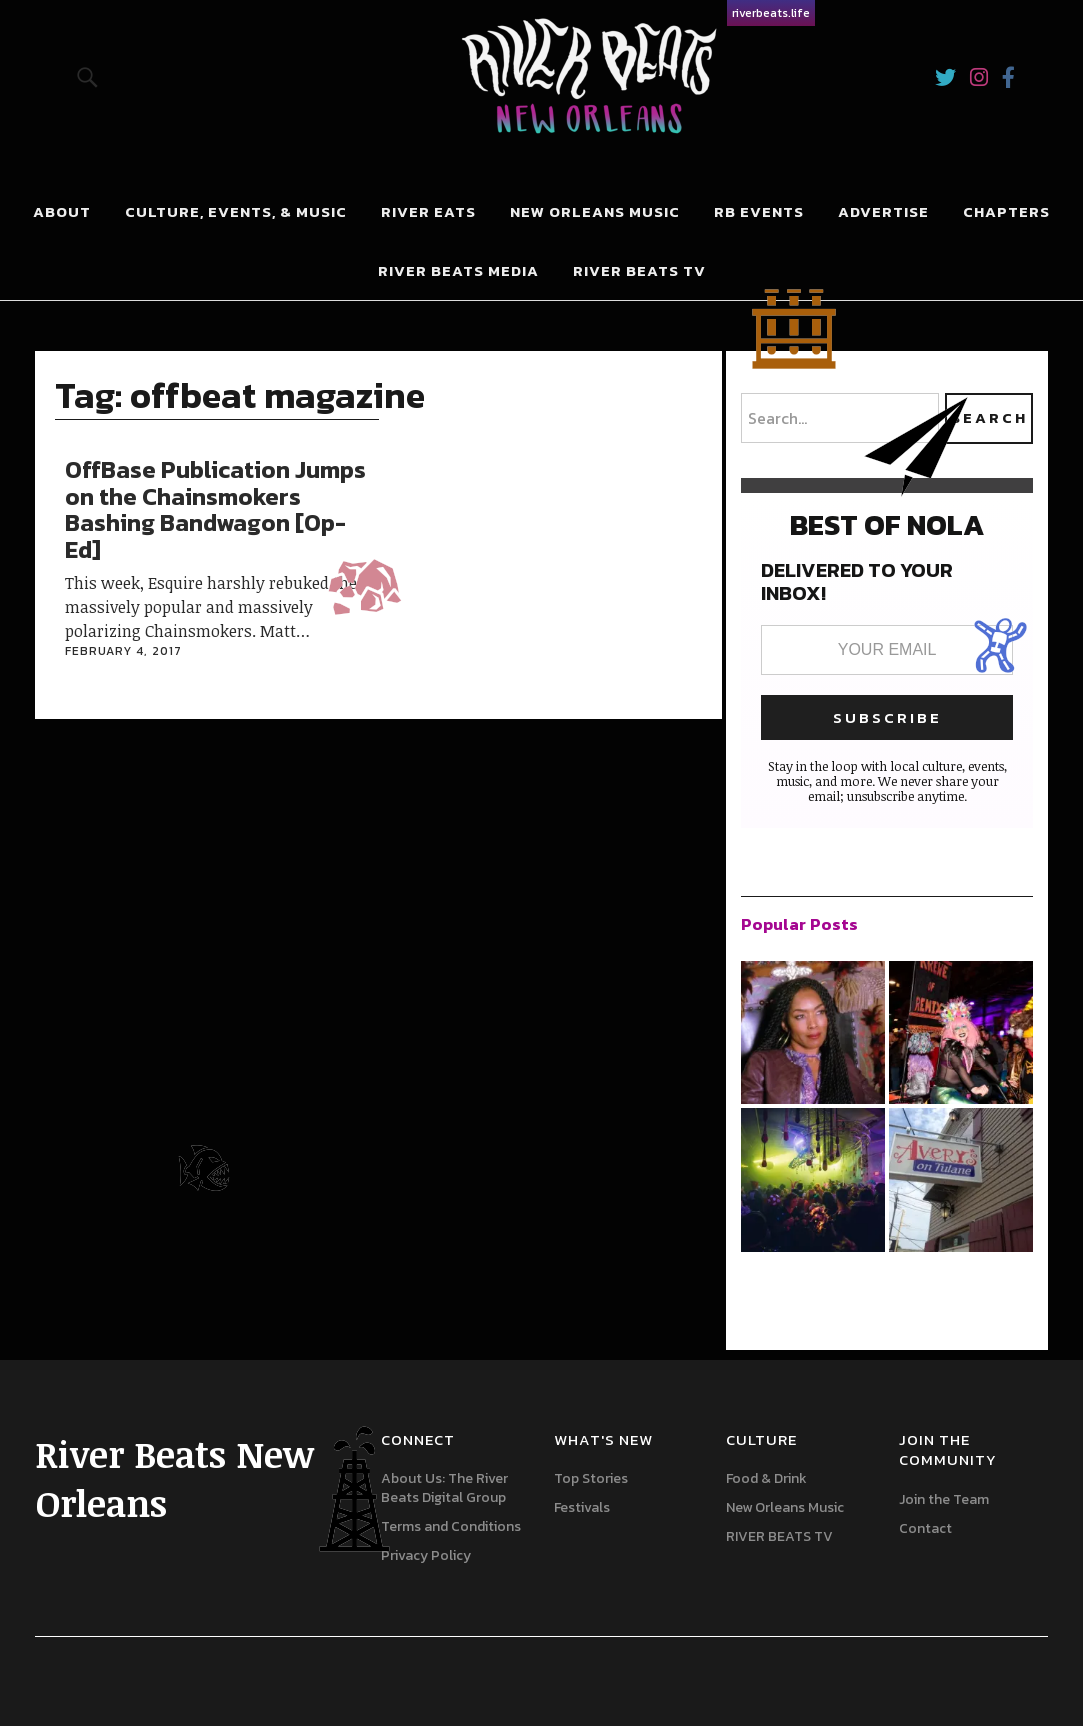  I want to click on access laboratory or science features, so click(794, 328).